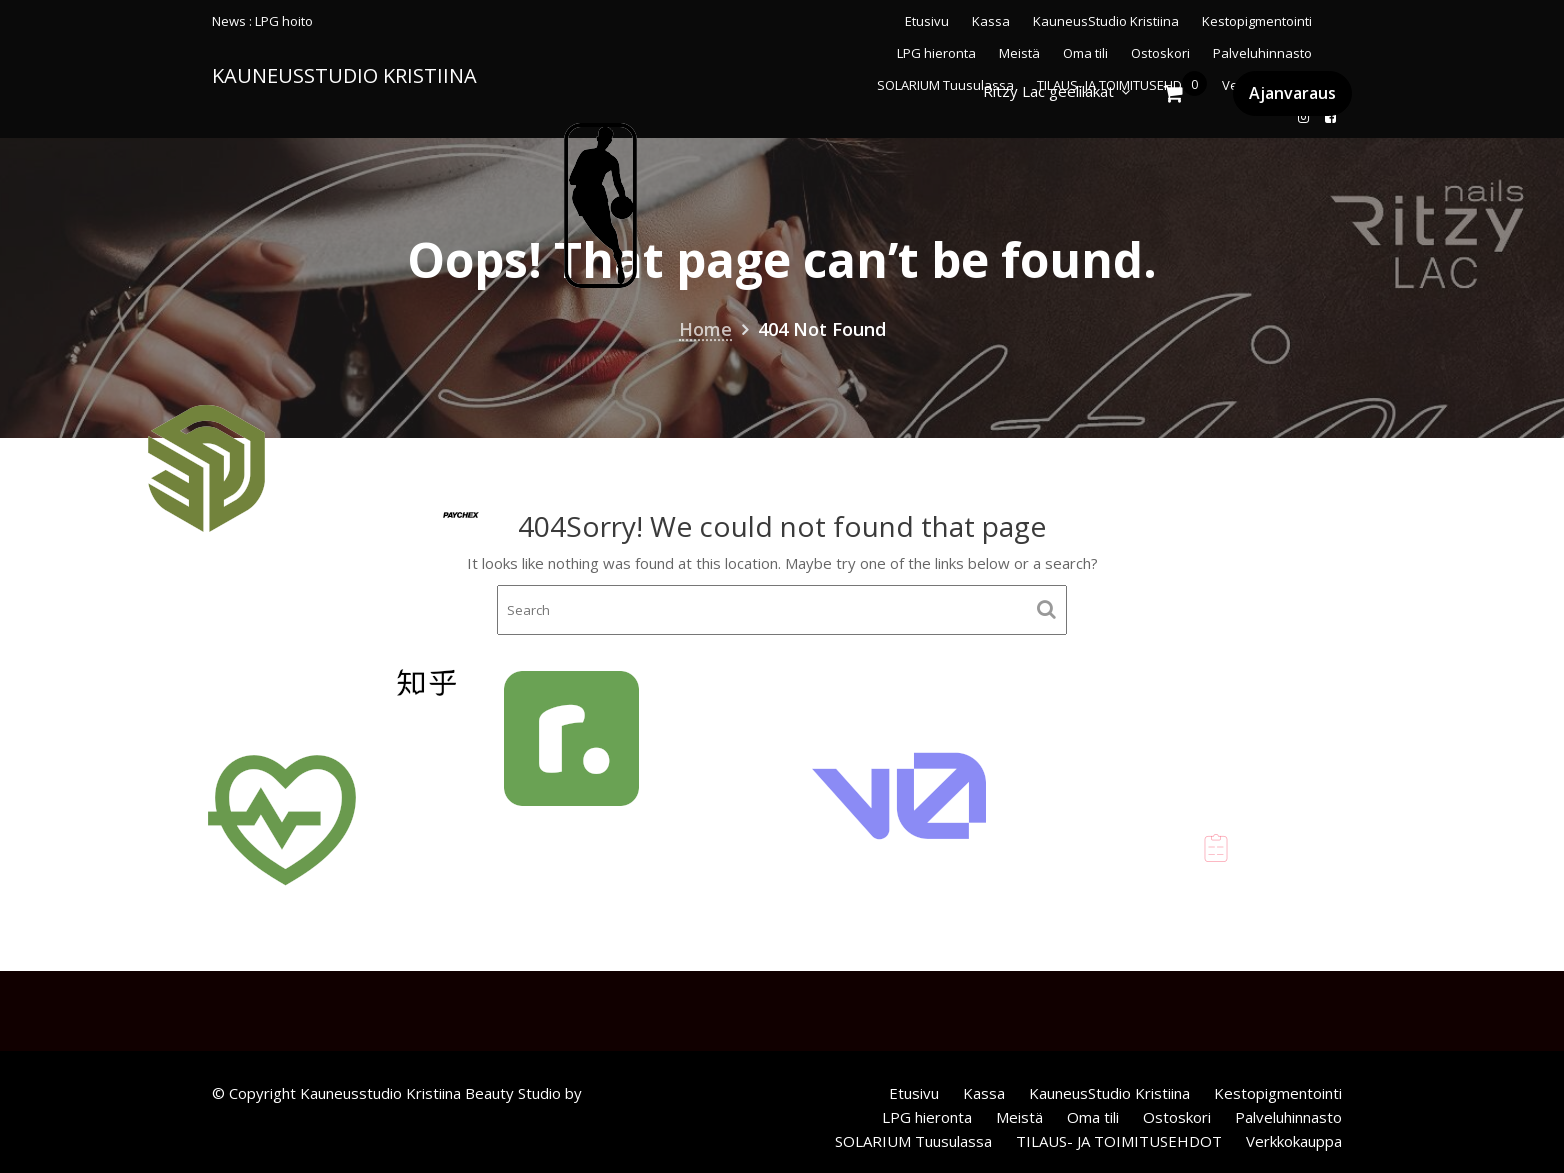 This screenshot has height=1173, width=1564. I want to click on open SketchUp 3D modeling application, so click(206, 468).